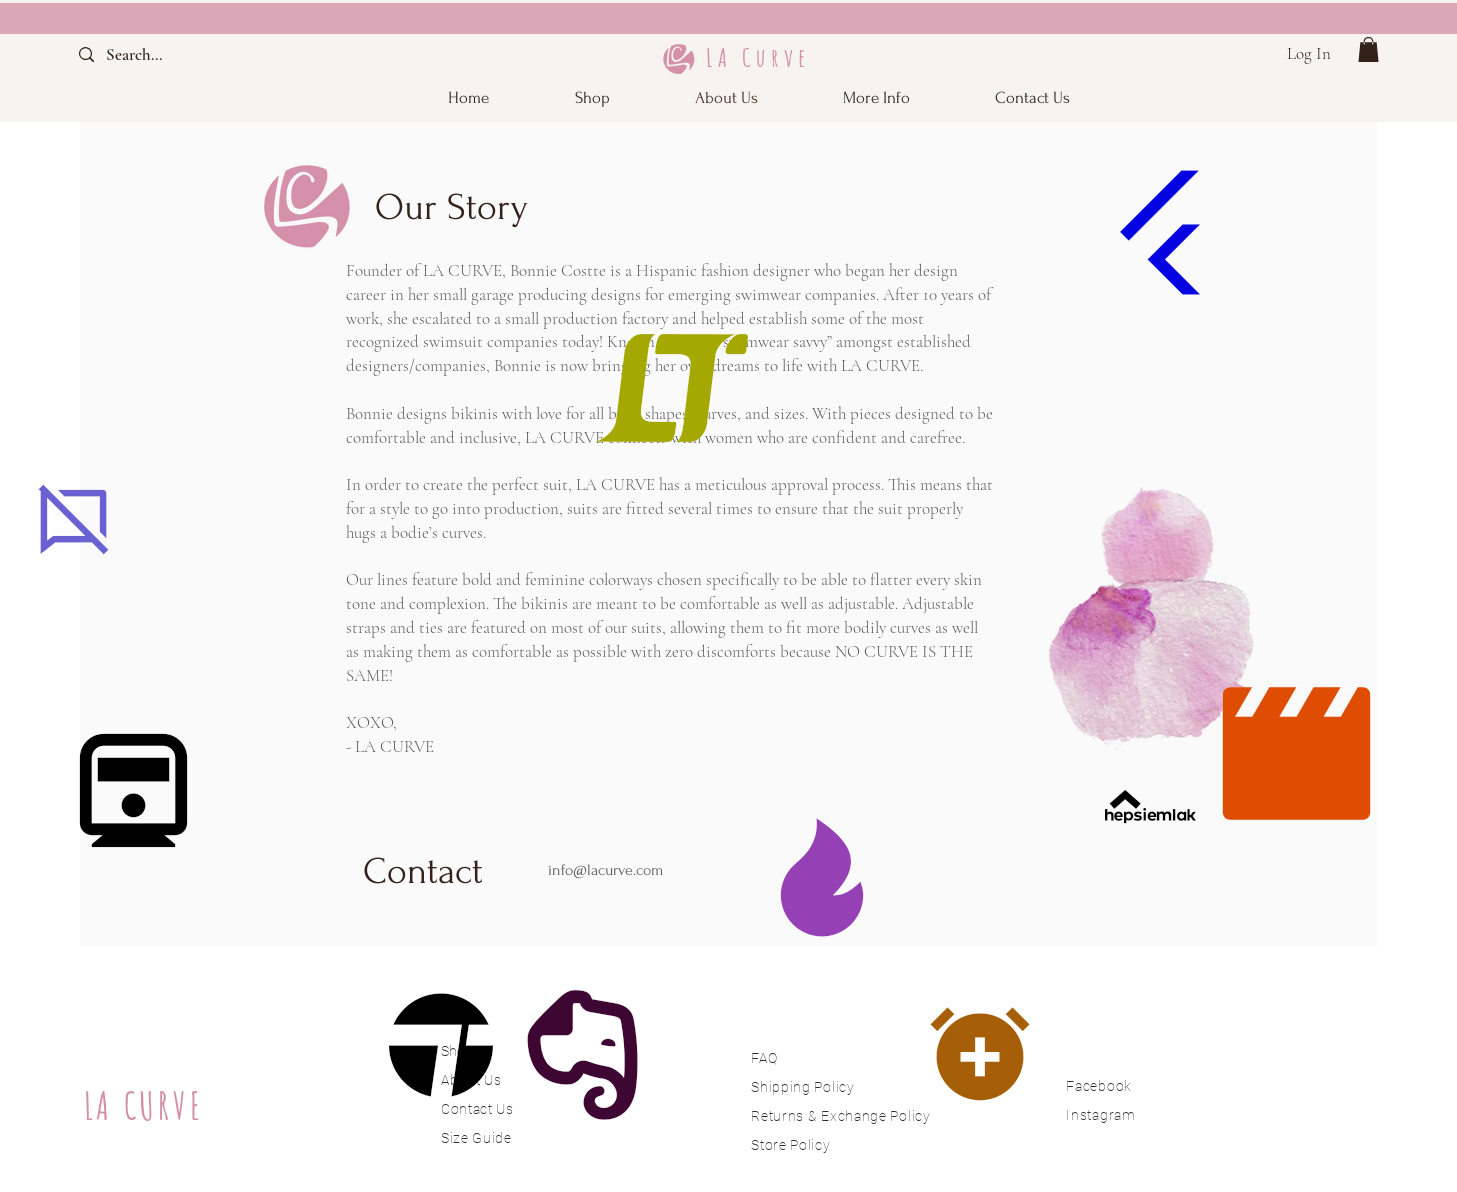 The height and width of the screenshot is (1192, 1457). What do you see at coordinates (672, 388) in the screenshot?
I see `open LTspice circuit simulation software` at bounding box center [672, 388].